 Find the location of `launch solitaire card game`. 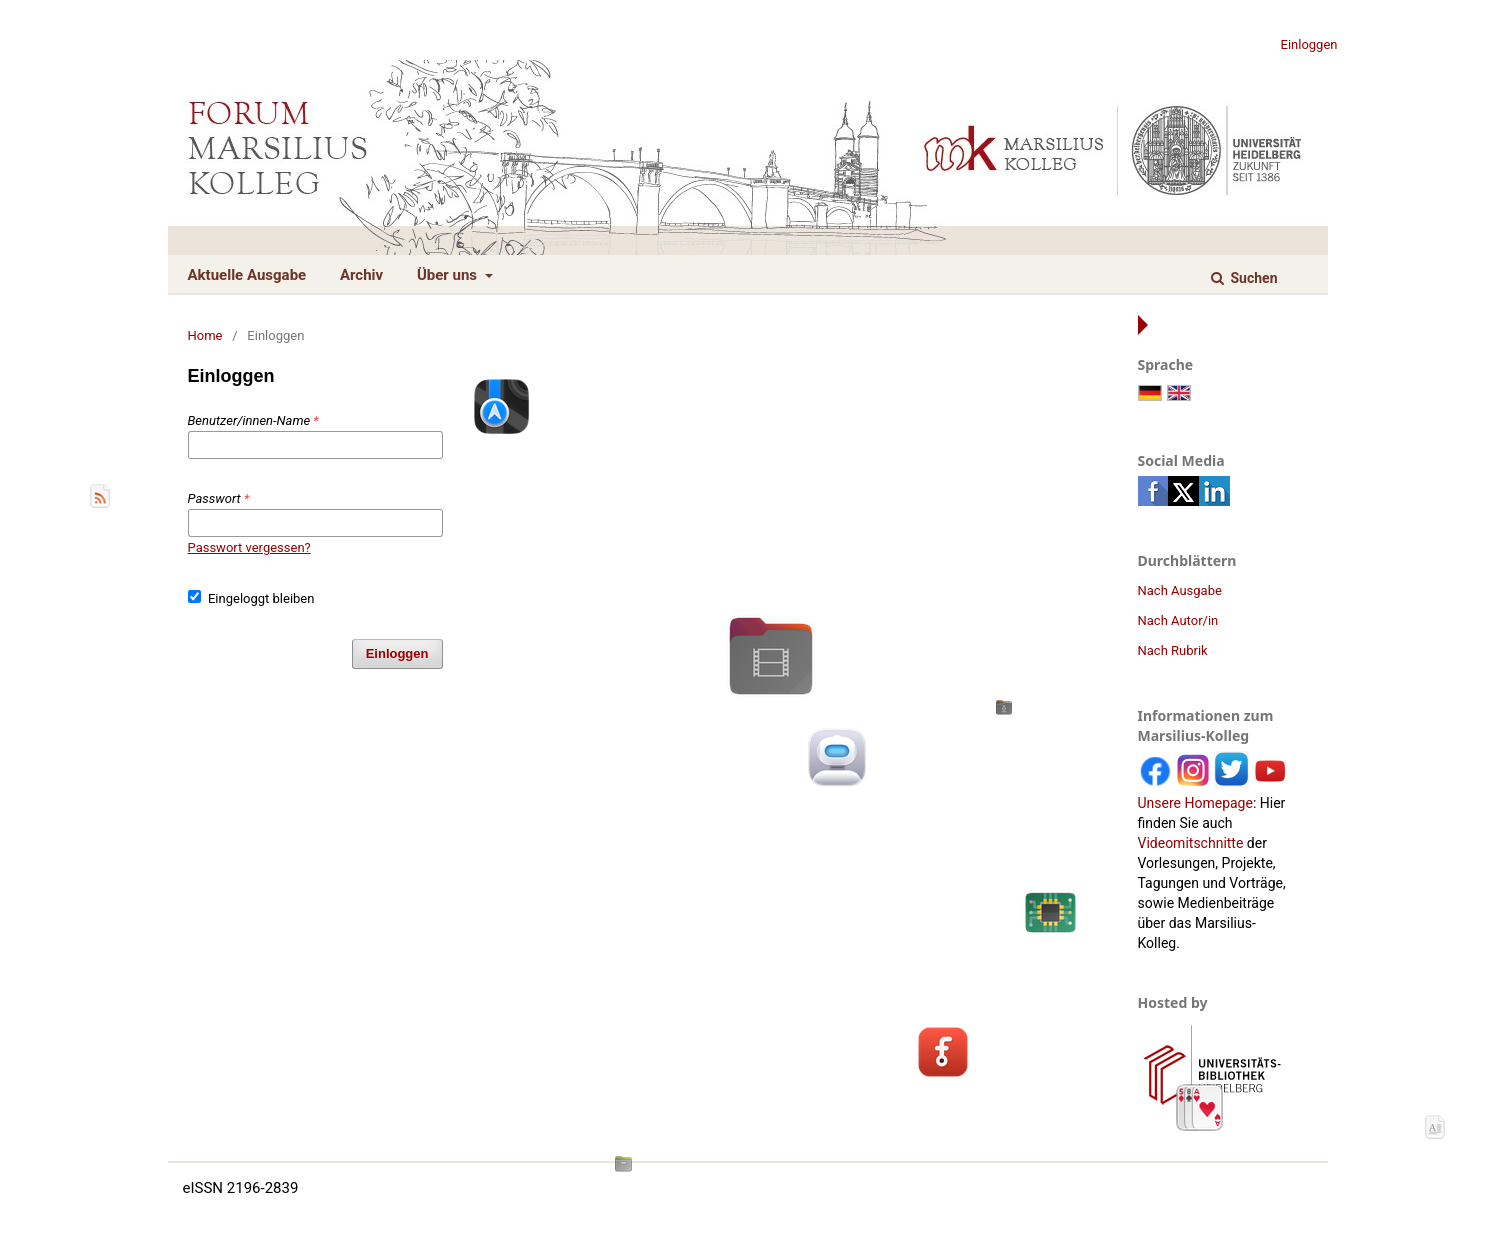

launch solitaire card game is located at coordinates (1199, 1107).